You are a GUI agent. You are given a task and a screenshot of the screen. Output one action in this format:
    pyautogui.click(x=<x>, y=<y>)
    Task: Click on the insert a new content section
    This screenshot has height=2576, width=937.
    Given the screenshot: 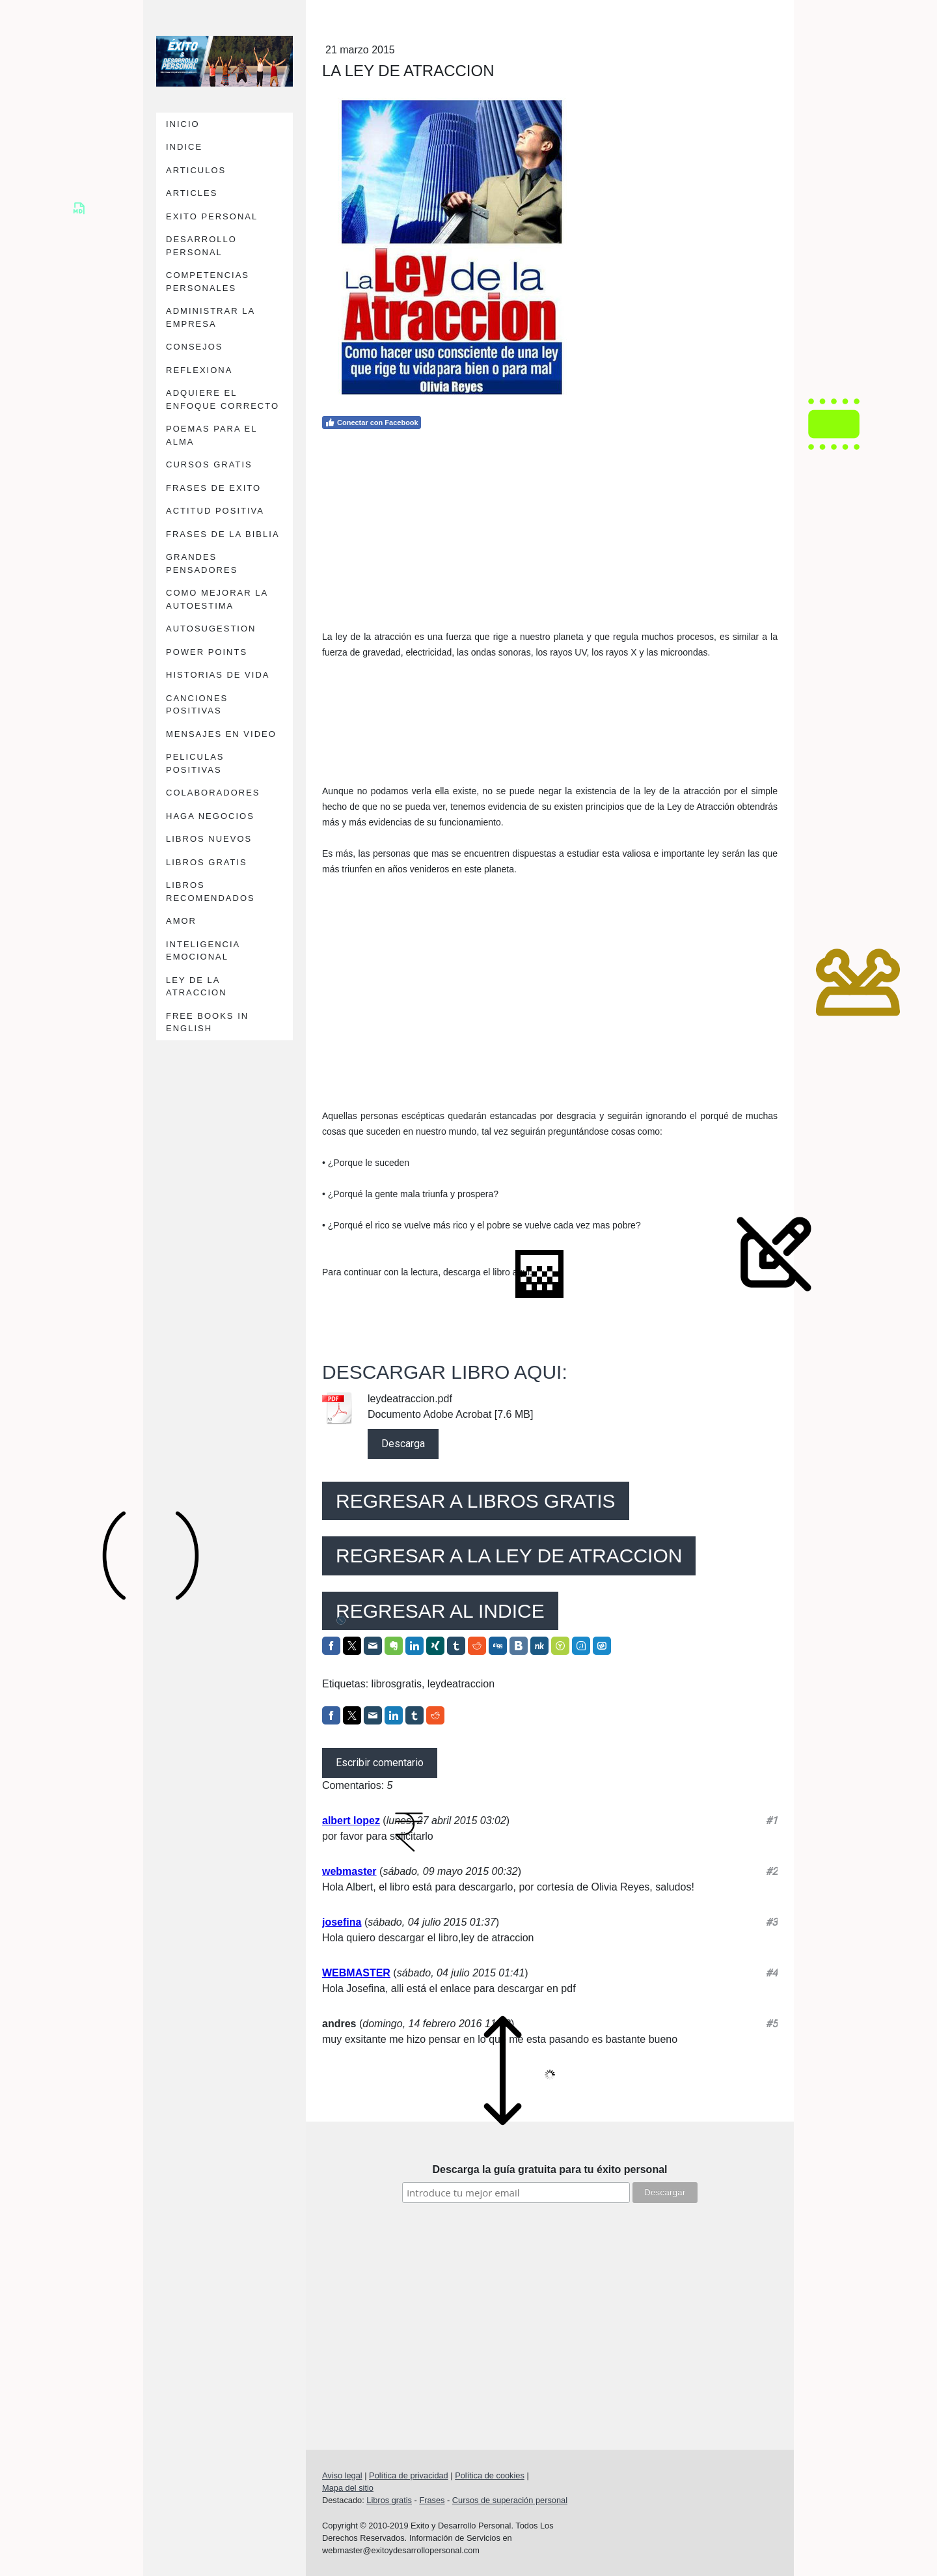 What is the action you would take?
    pyautogui.click(x=834, y=424)
    